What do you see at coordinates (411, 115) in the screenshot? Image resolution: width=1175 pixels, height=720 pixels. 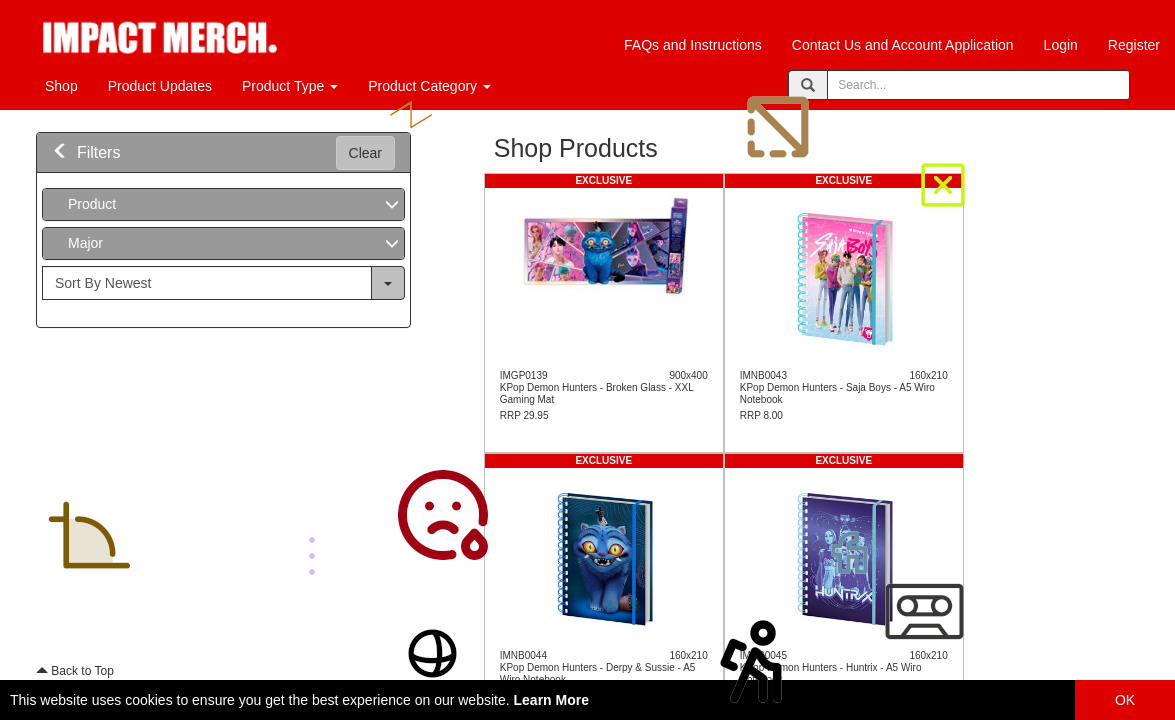 I see `select sawtooth waveform in audio synthesizer` at bounding box center [411, 115].